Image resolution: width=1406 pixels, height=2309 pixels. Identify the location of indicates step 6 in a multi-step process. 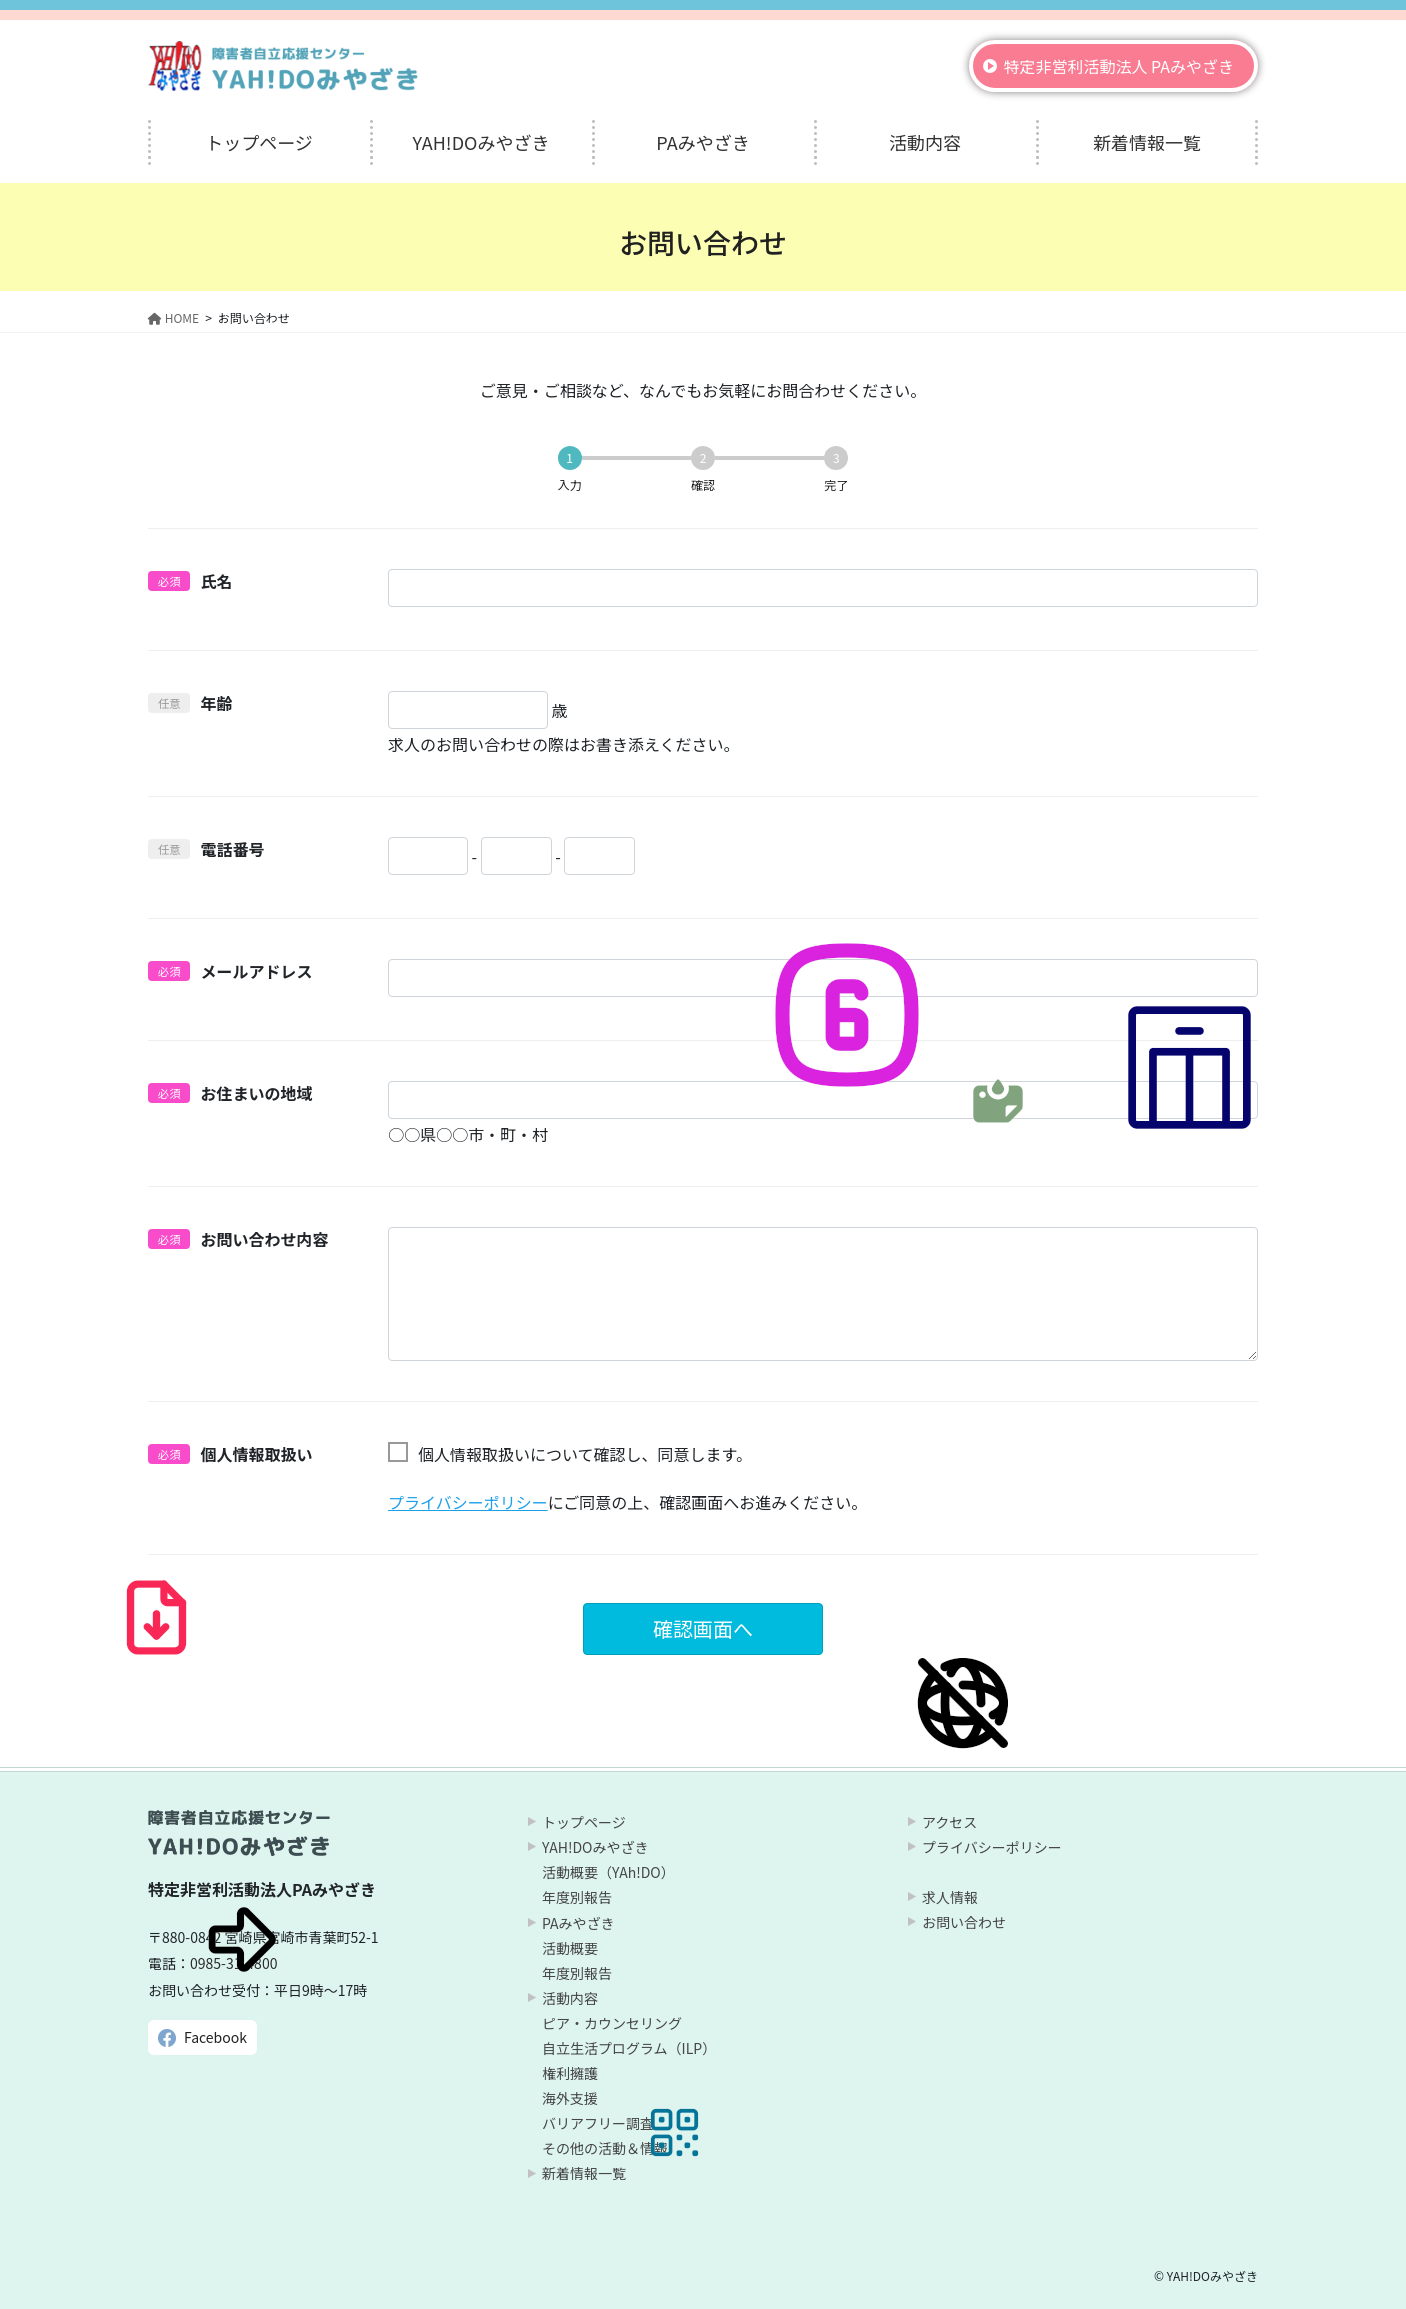
(847, 1015).